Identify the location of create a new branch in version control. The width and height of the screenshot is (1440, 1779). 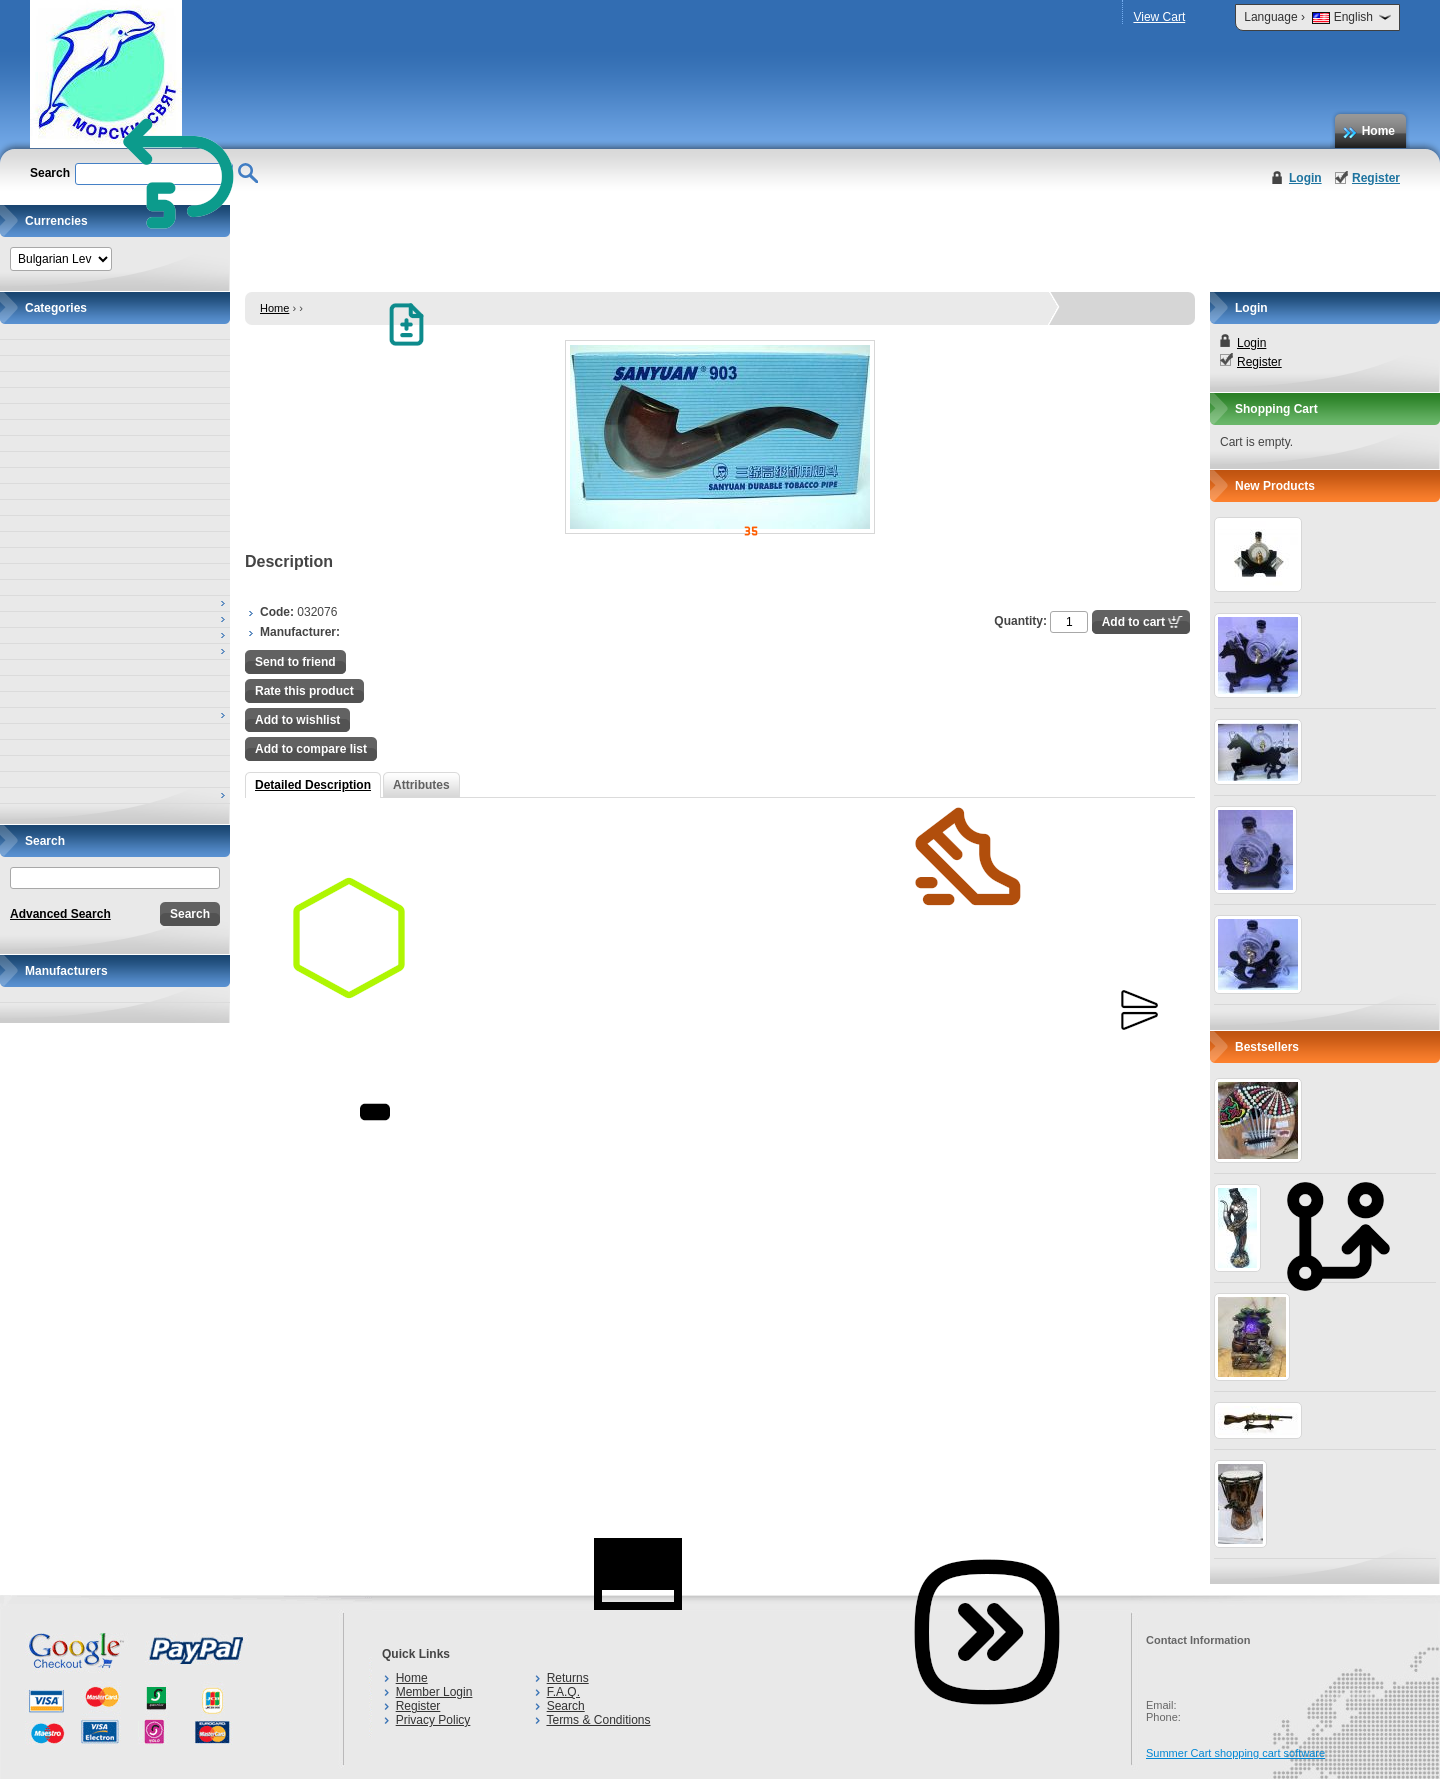
(1335, 1236).